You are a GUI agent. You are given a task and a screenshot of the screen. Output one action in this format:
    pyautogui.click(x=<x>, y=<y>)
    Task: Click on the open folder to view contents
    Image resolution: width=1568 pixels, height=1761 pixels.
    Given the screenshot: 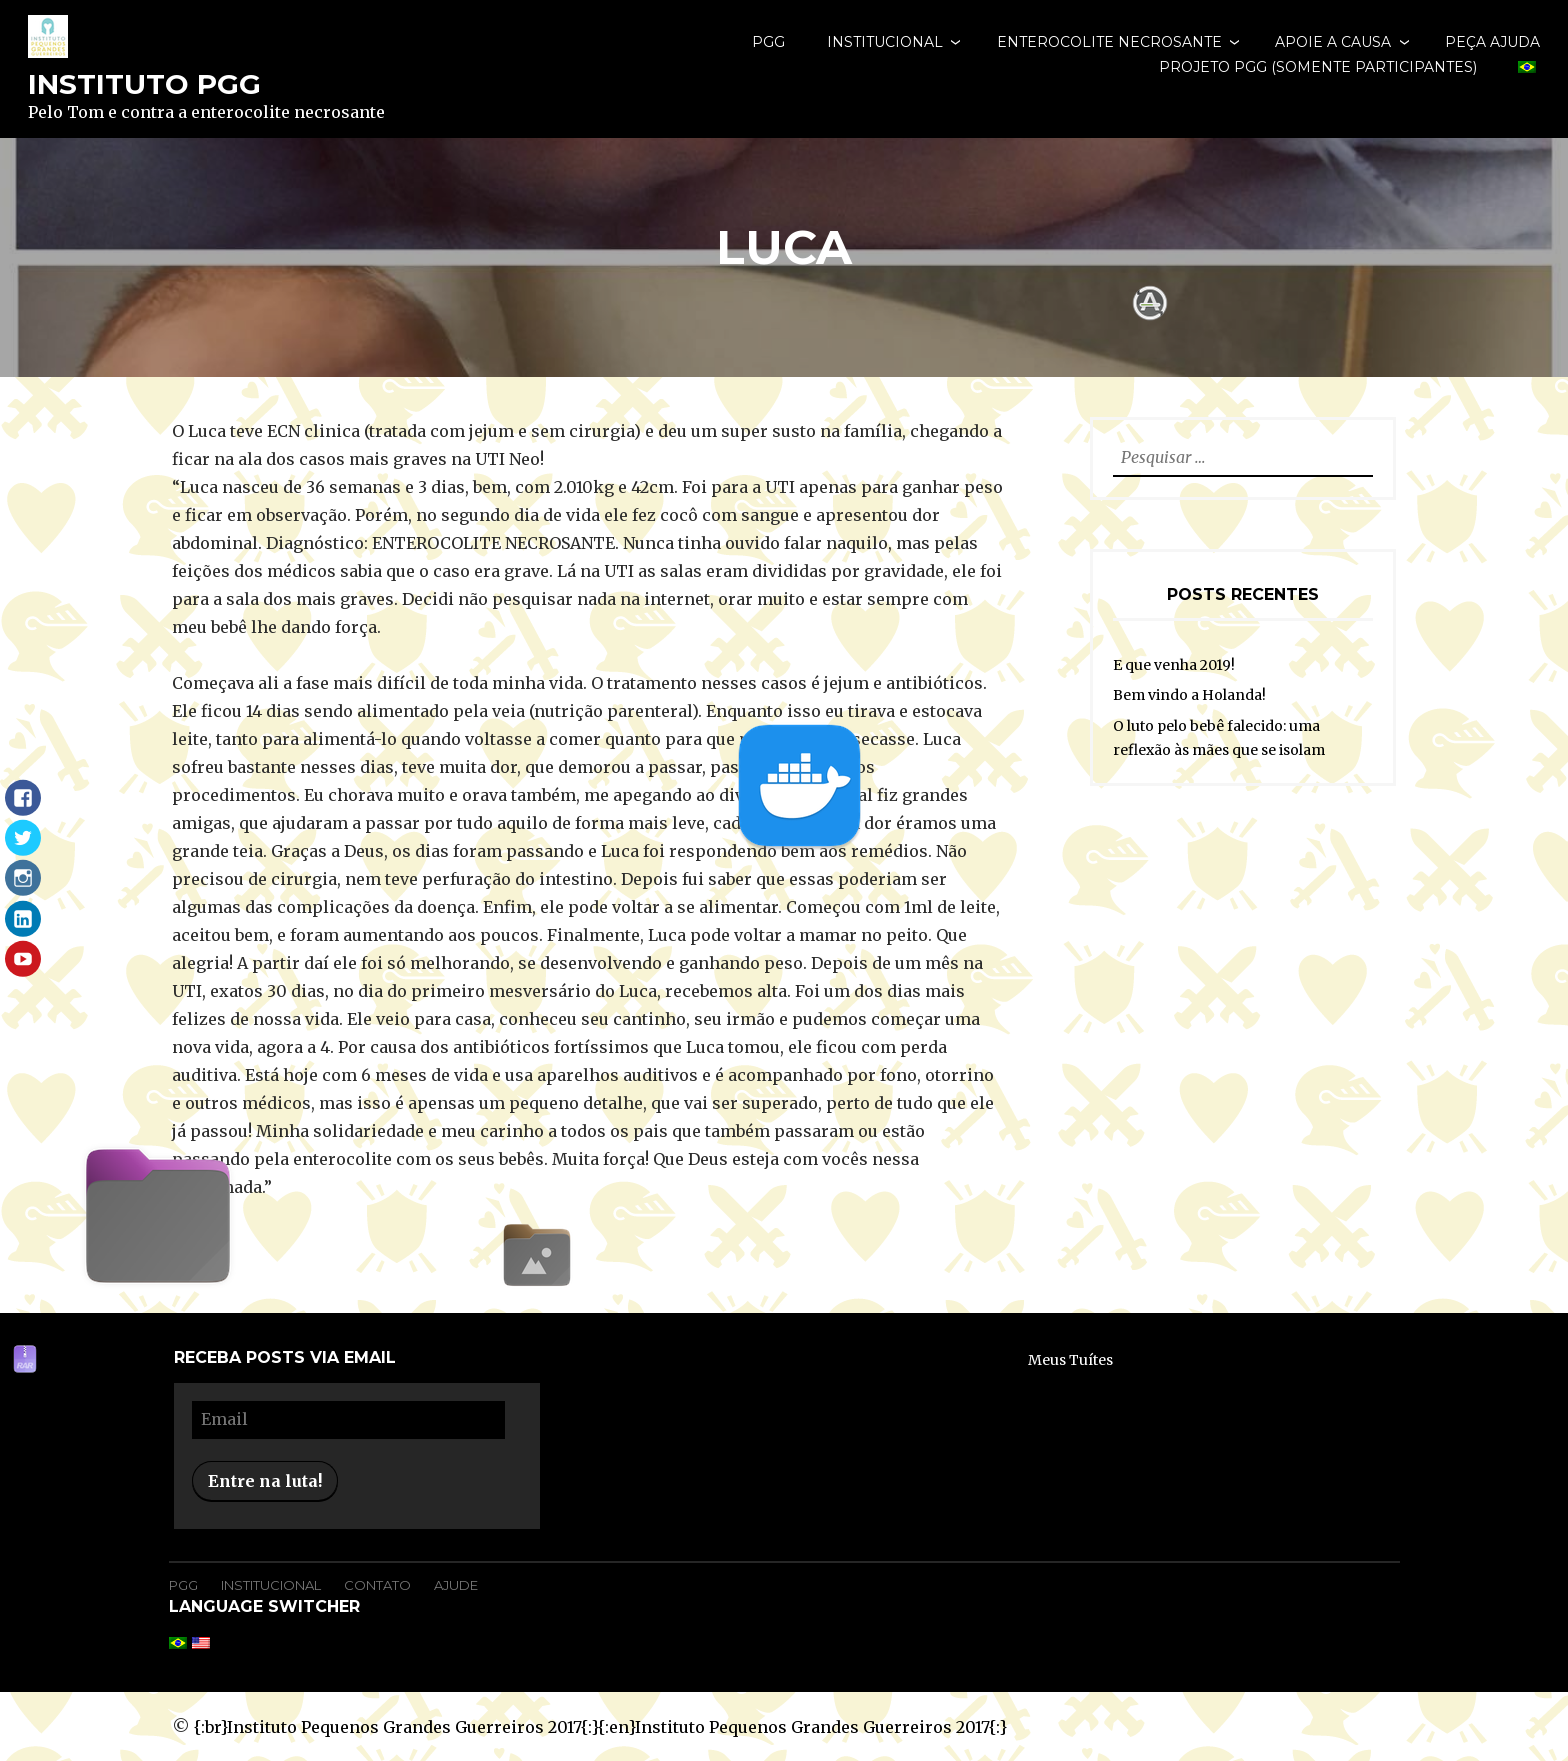 What is the action you would take?
    pyautogui.click(x=158, y=1216)
    